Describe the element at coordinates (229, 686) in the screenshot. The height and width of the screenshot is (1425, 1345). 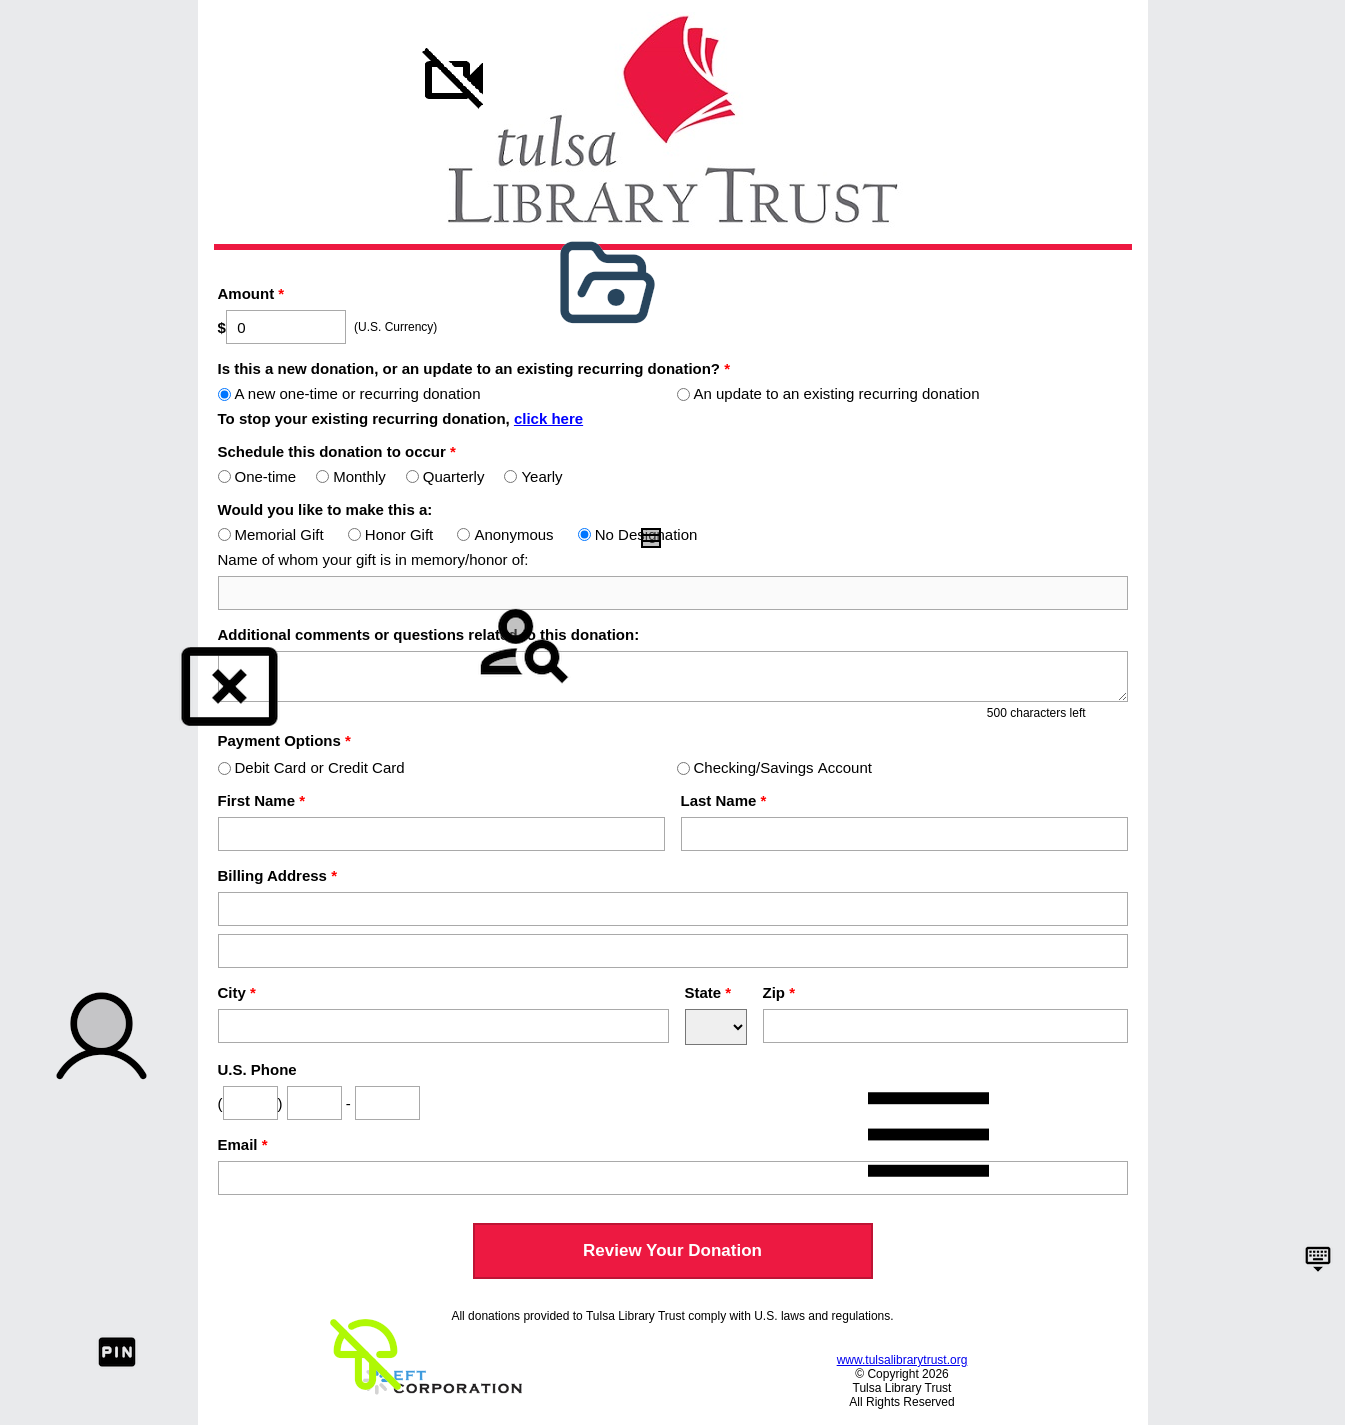
I see `cancel or exit presentation mode` at that location.